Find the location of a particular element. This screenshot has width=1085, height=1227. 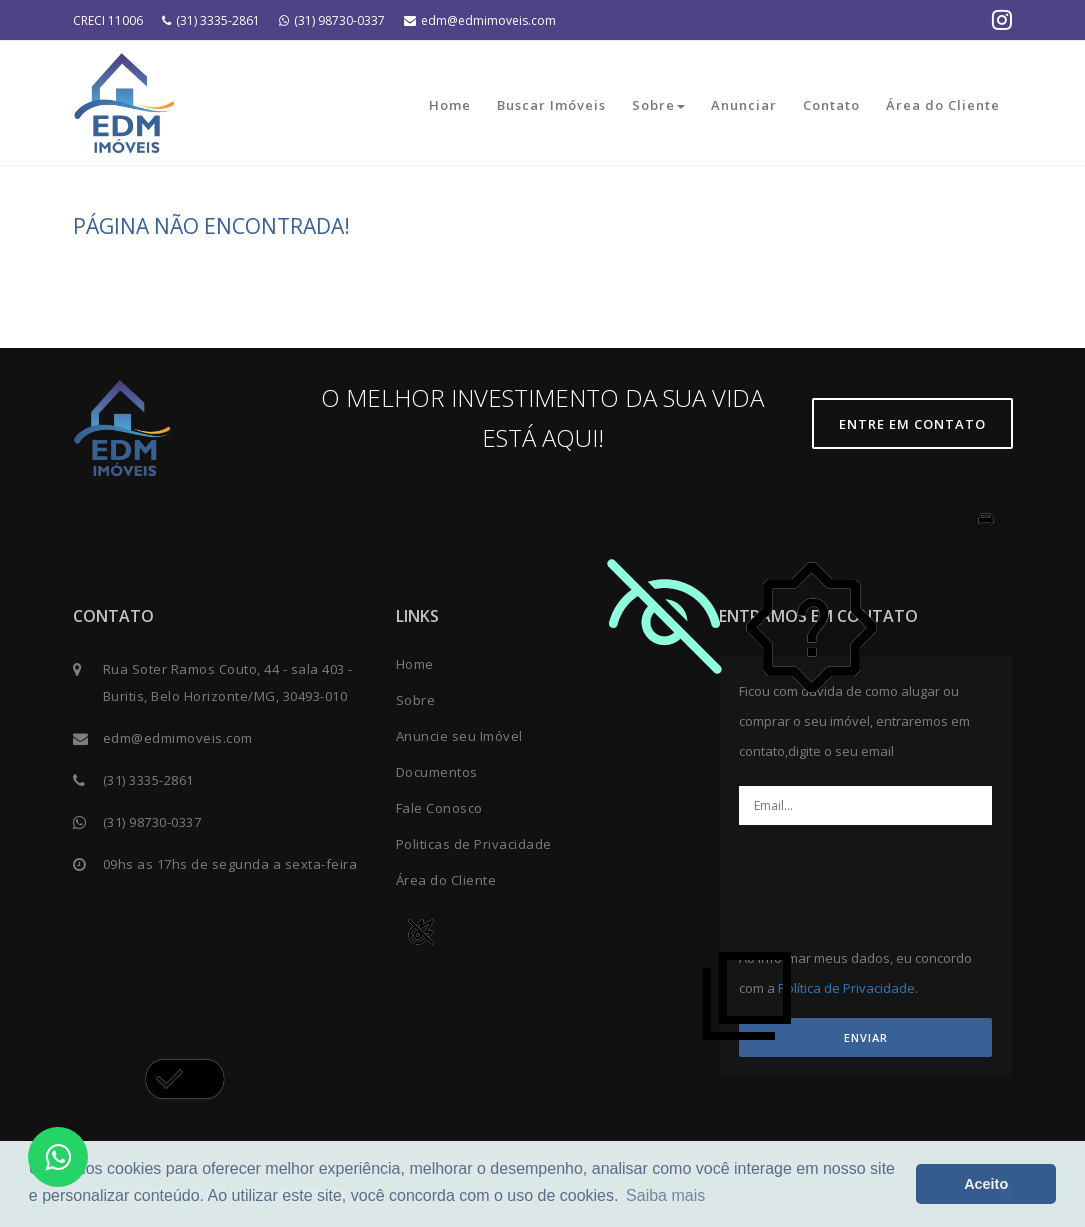

indicates unverified or unknown status is located at coordinates (811, 627).